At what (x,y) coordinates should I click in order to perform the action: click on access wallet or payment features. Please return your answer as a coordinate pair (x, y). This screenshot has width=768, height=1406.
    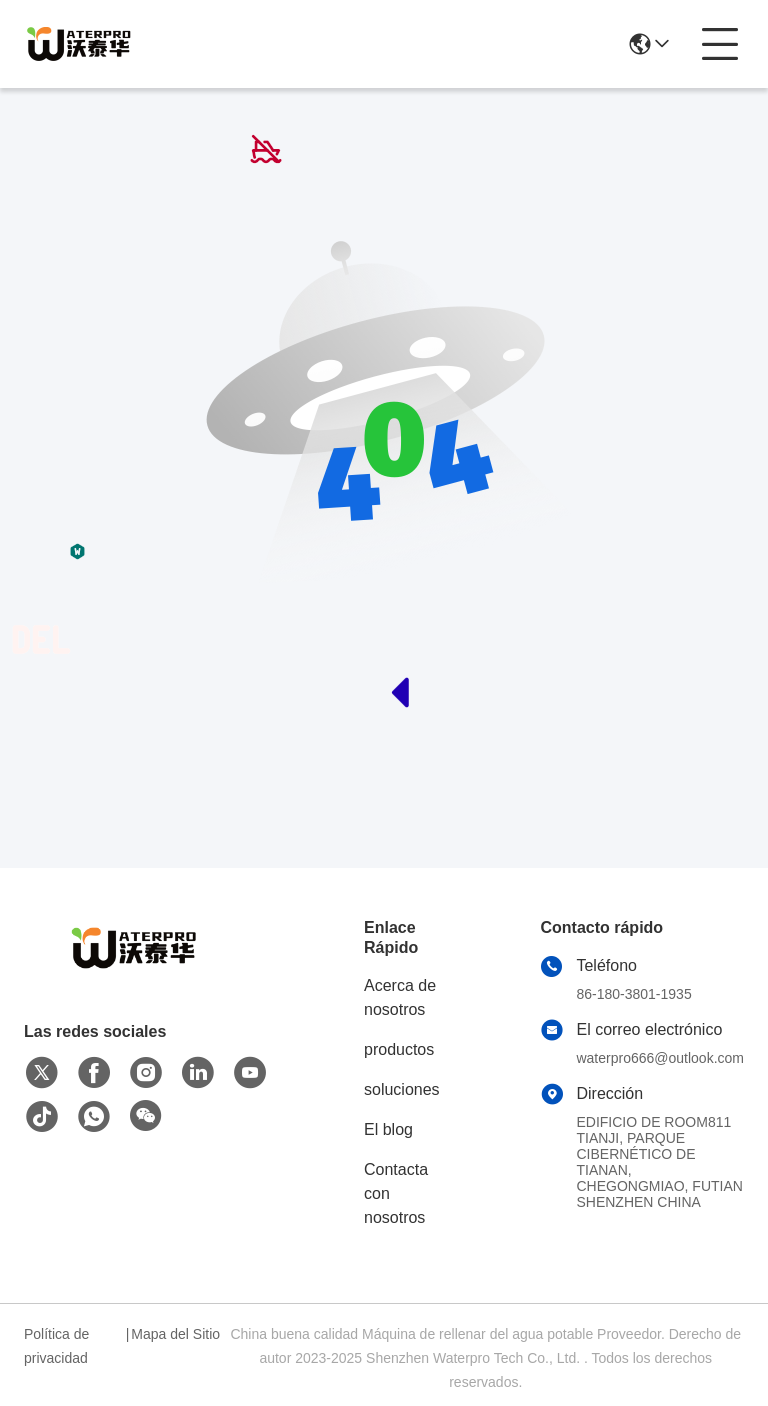
    Looking at the image, I should click on (77, 551).